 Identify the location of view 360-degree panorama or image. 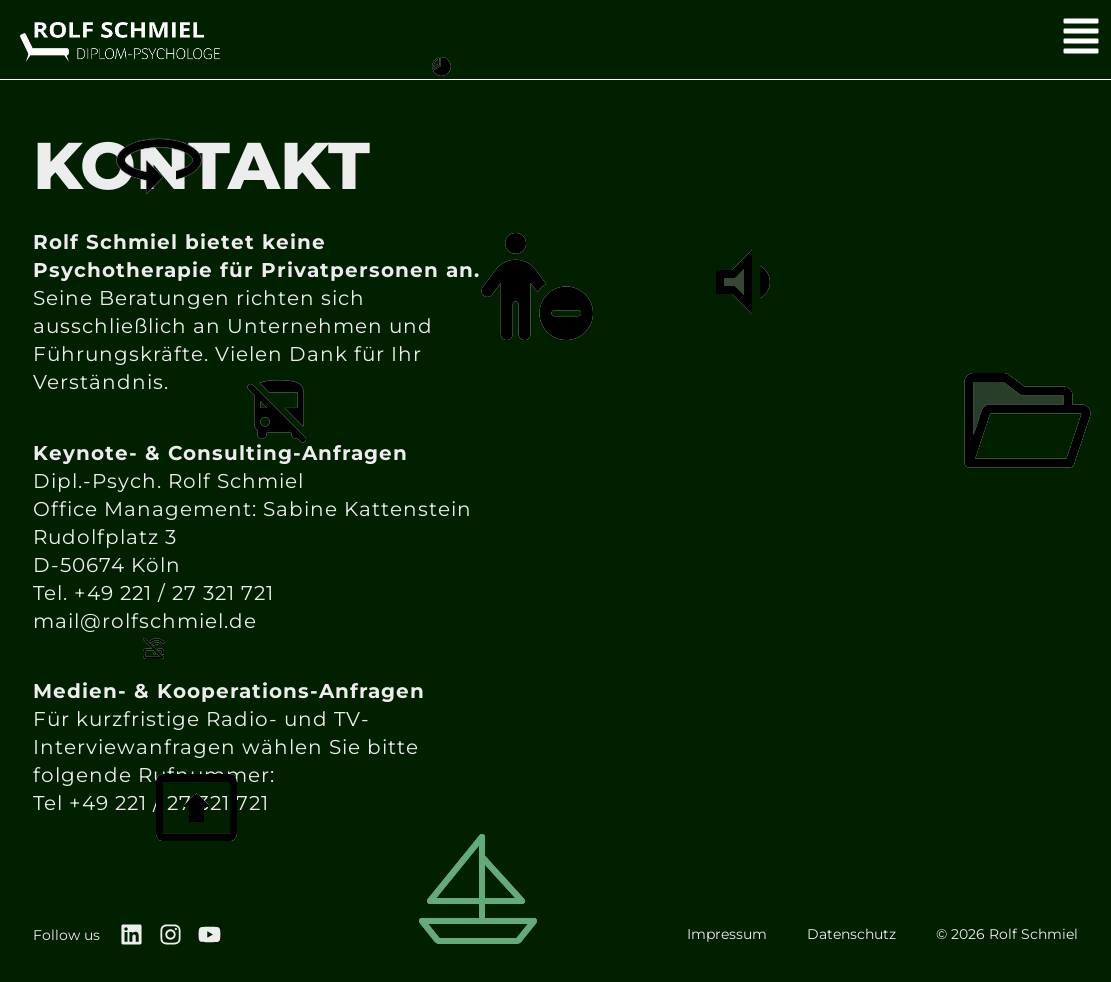
(159, 160).